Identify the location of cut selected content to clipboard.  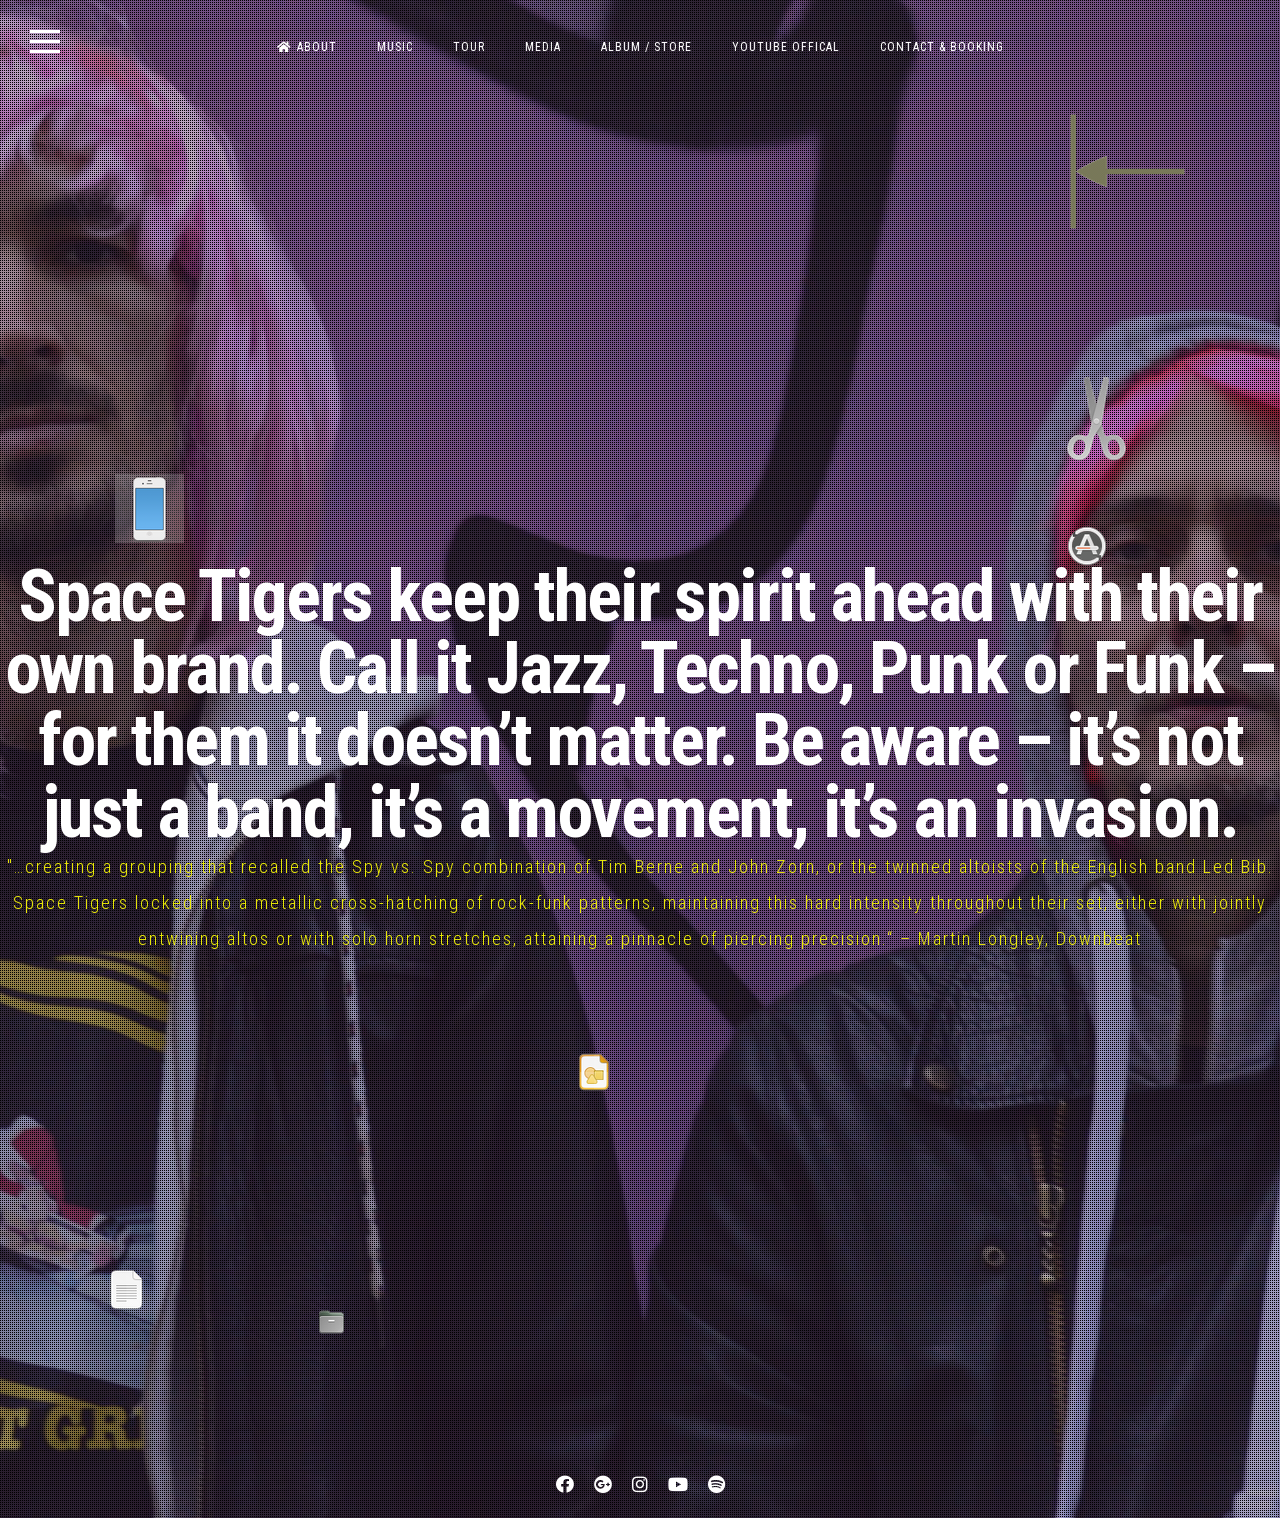
(1096, 418).